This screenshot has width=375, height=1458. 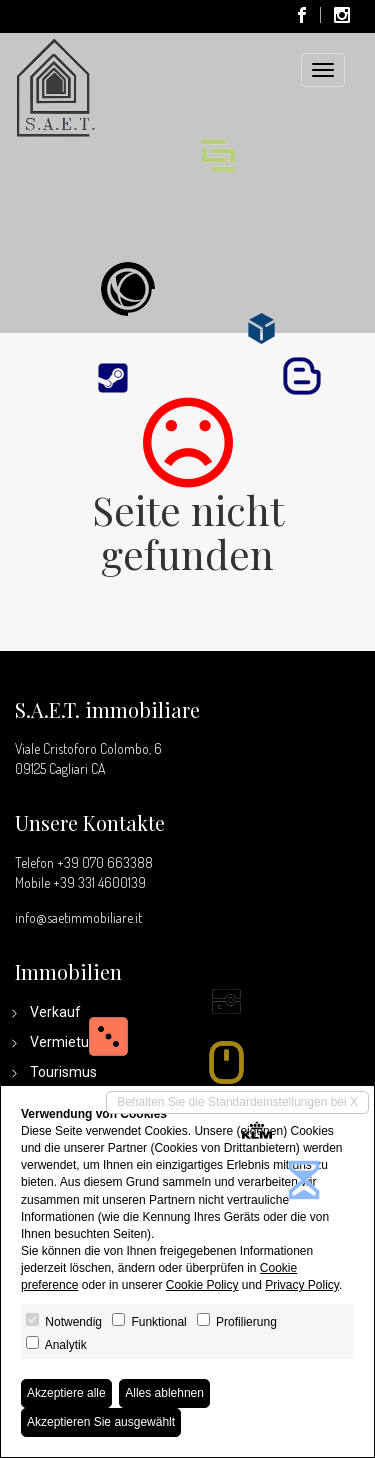 What do you see at coordinates (257, 1130) in the screenshot?
I see `visit KLM airline website or app` at bounding box center [257, 1130].